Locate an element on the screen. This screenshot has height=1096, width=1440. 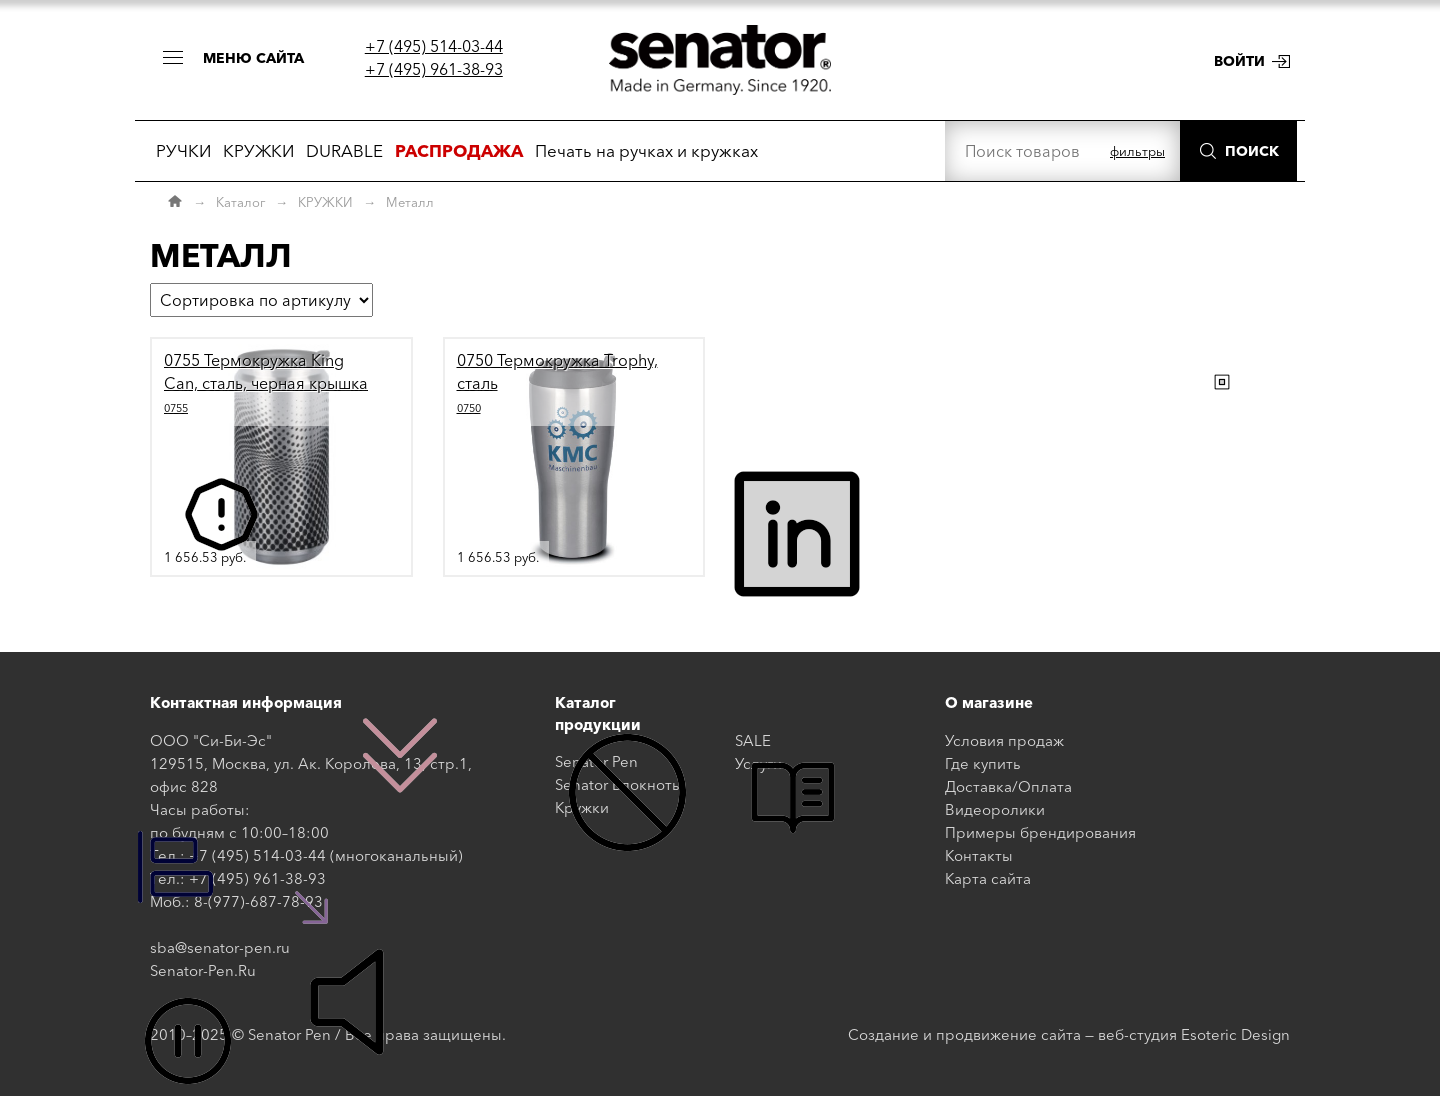
pause media playback is located at coordinates (188, 1041).